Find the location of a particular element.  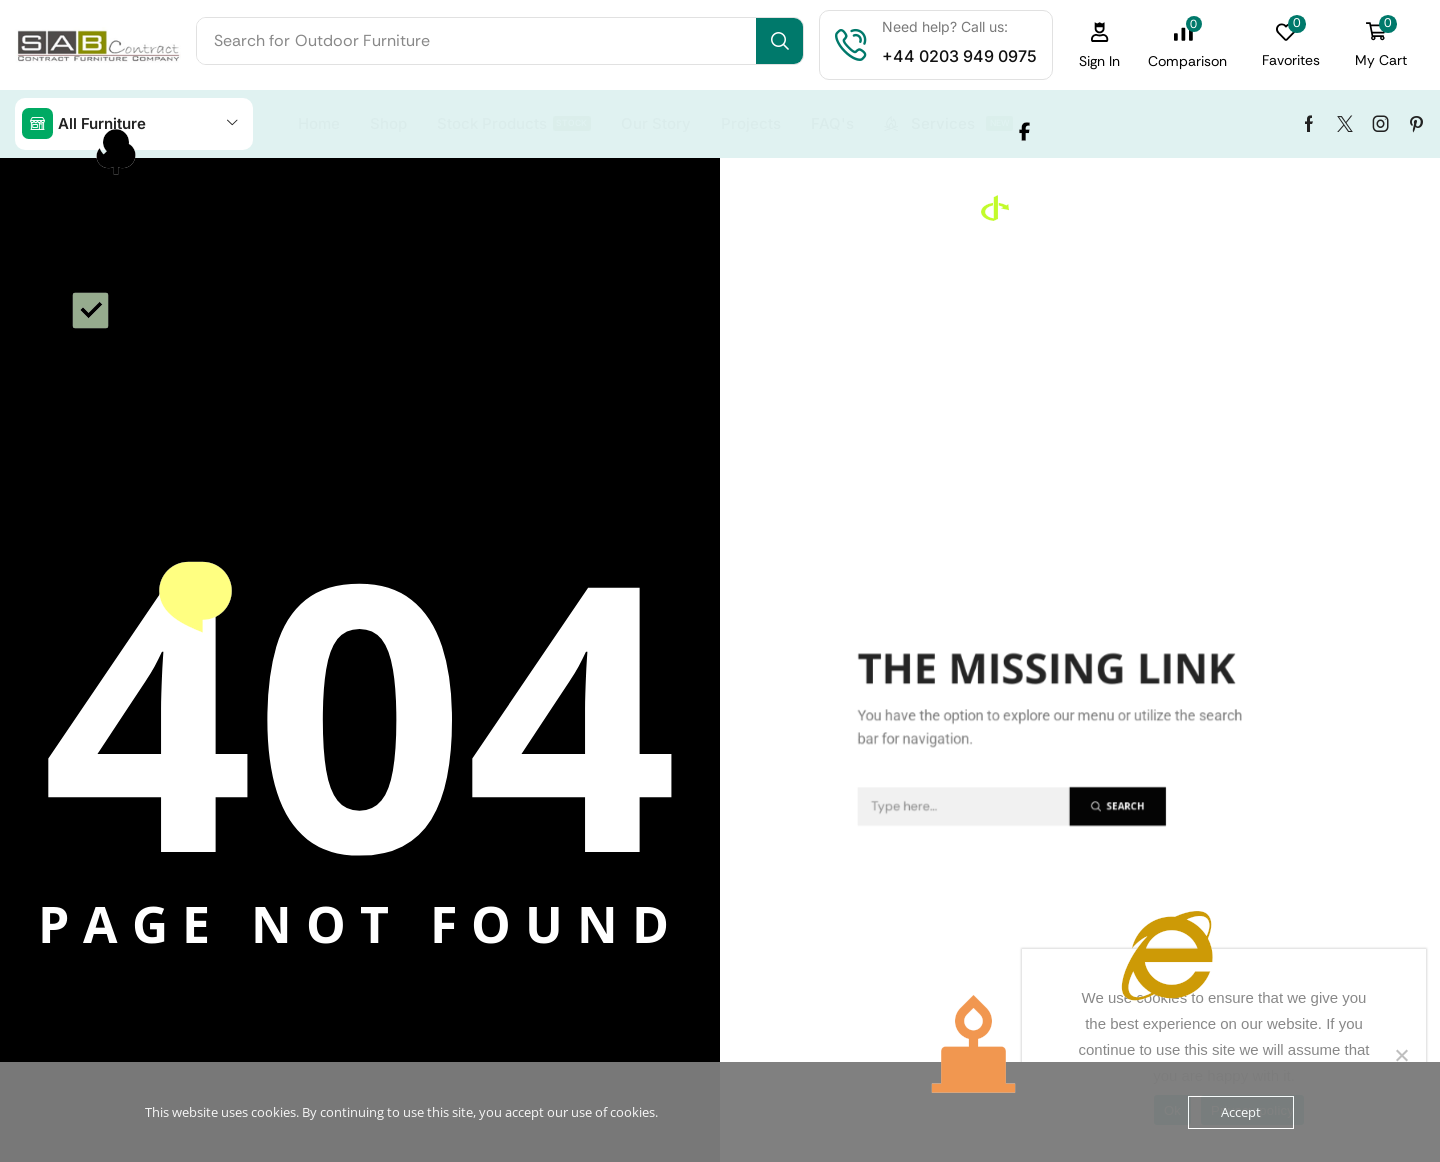

open chat or messaging is located at coordinates (195, 594).